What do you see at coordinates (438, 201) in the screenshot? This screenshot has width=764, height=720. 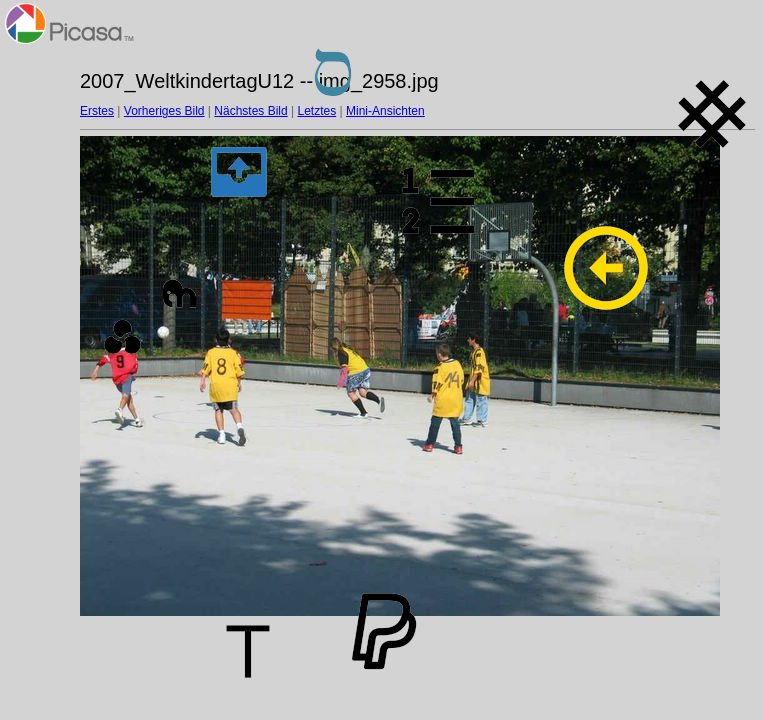 I see `create a numbered list` at bounding box center [438, 201].